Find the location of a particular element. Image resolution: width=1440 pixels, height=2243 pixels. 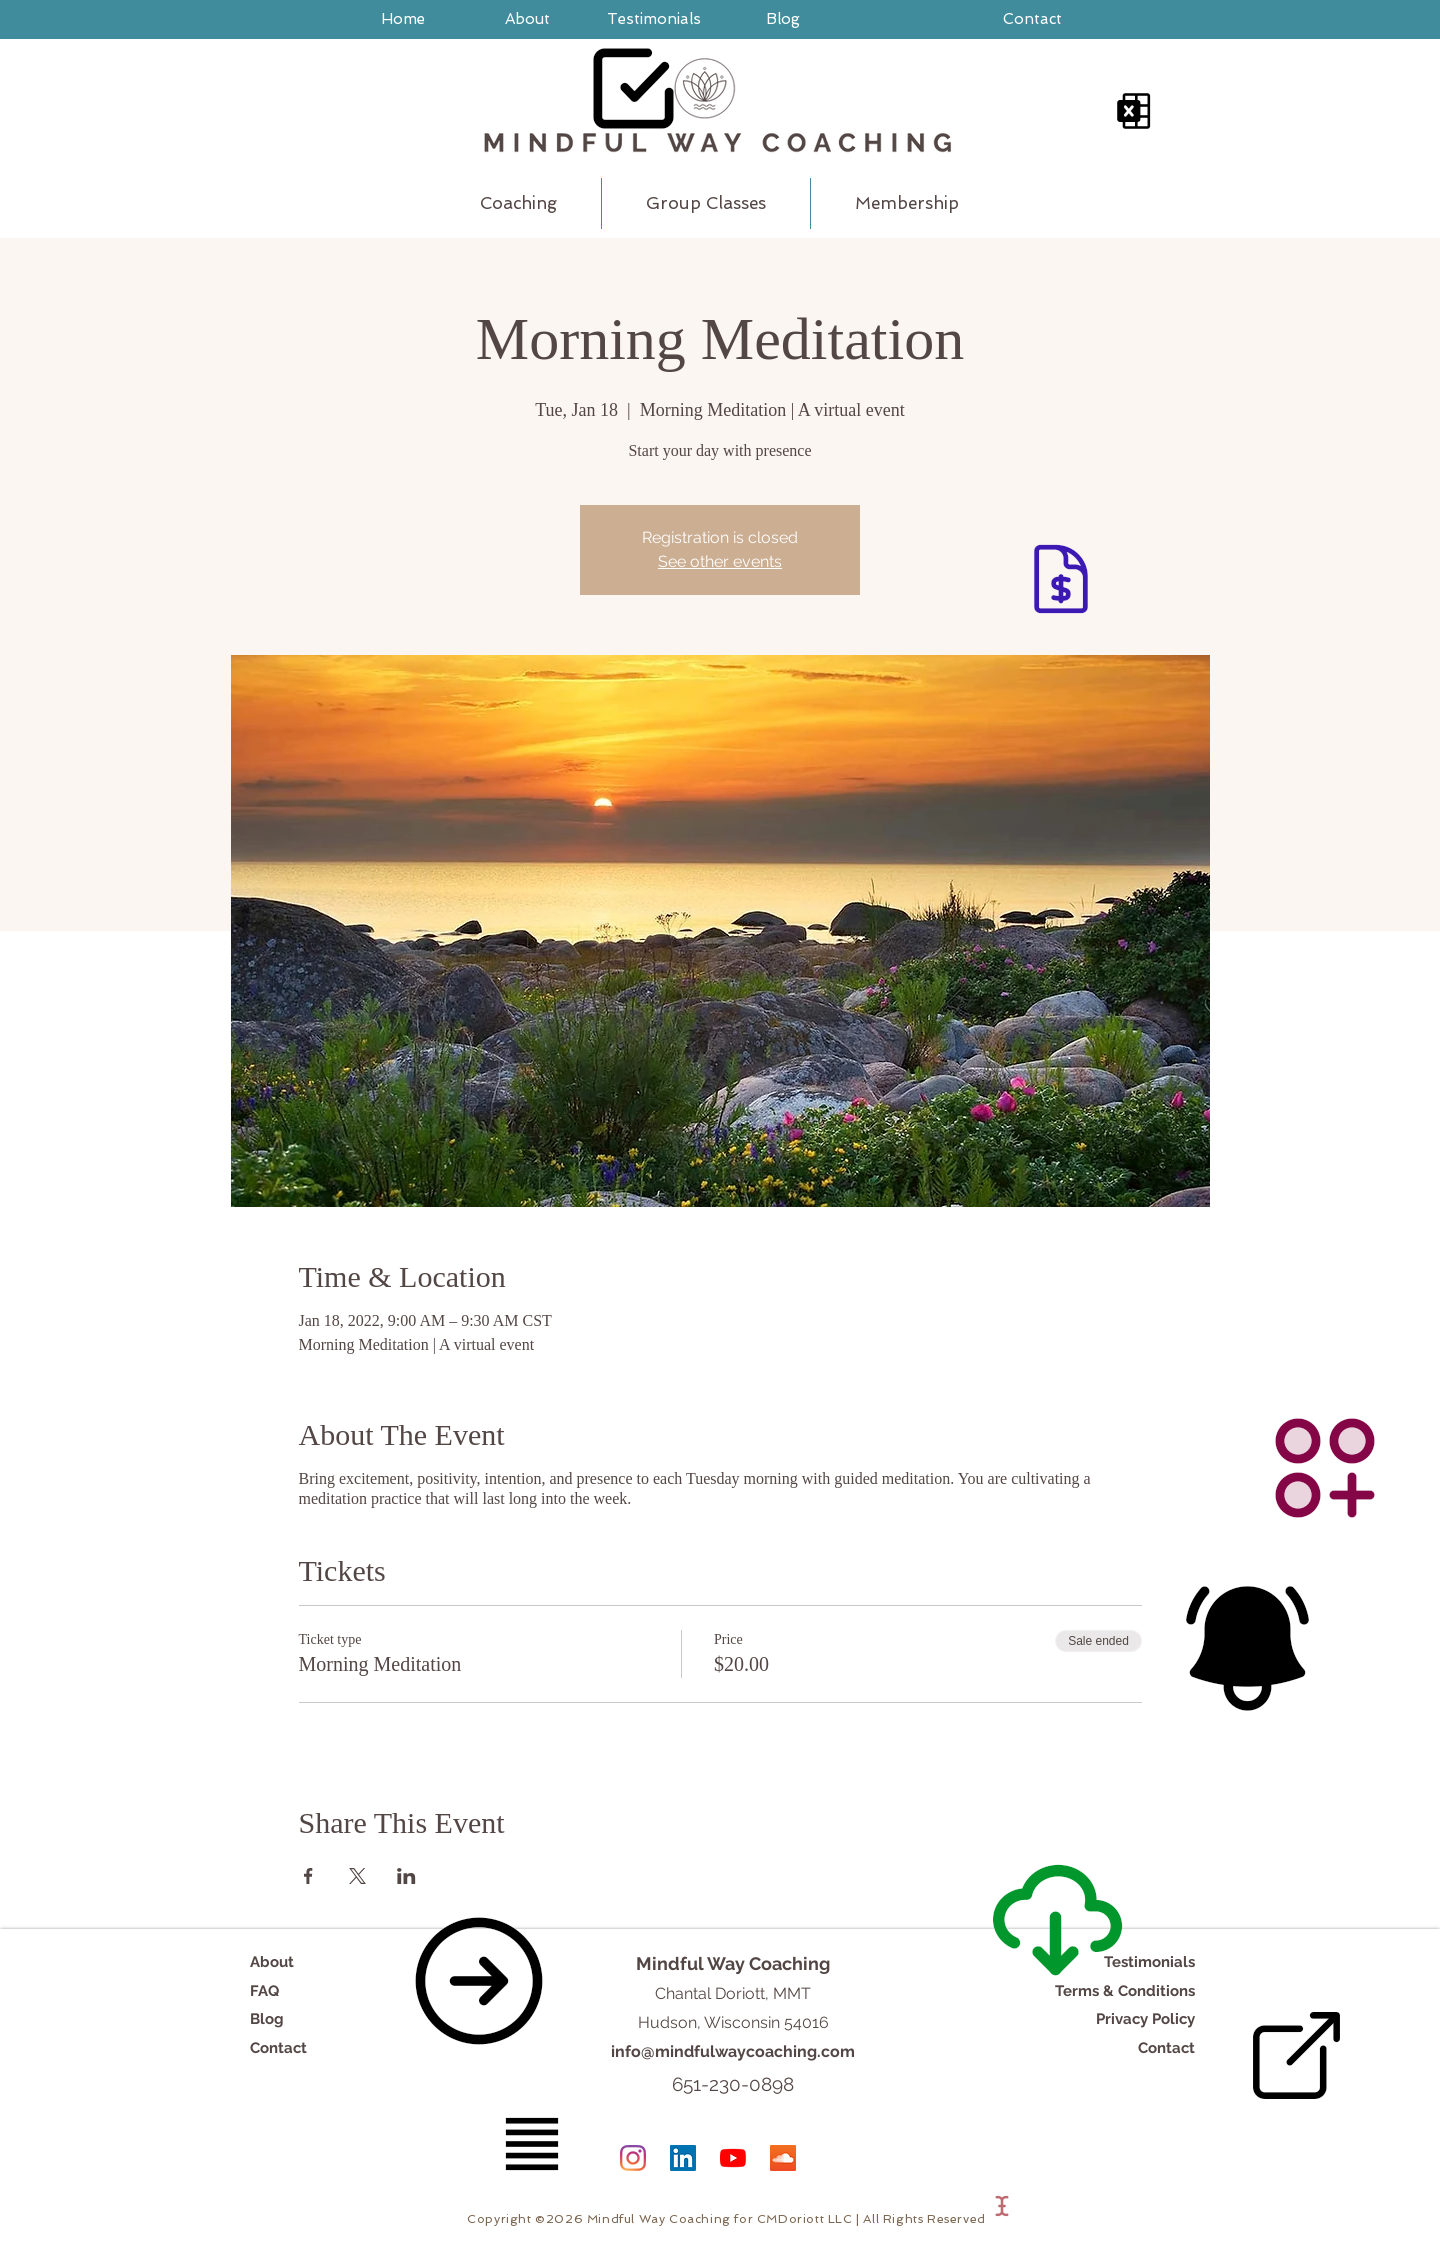

text input field is active is located at coordinates (1002, 2206).